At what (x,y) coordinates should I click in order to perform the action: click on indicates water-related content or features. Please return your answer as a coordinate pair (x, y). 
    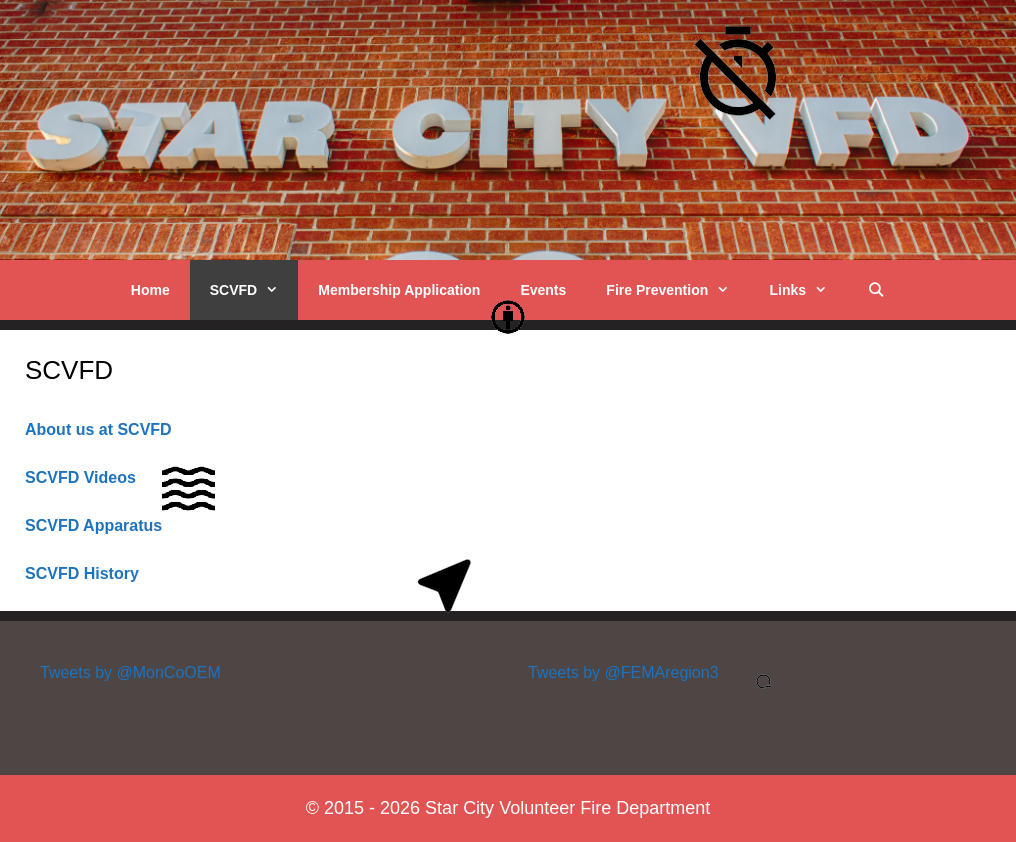
    Looking at the image, I should click on (188, 488).